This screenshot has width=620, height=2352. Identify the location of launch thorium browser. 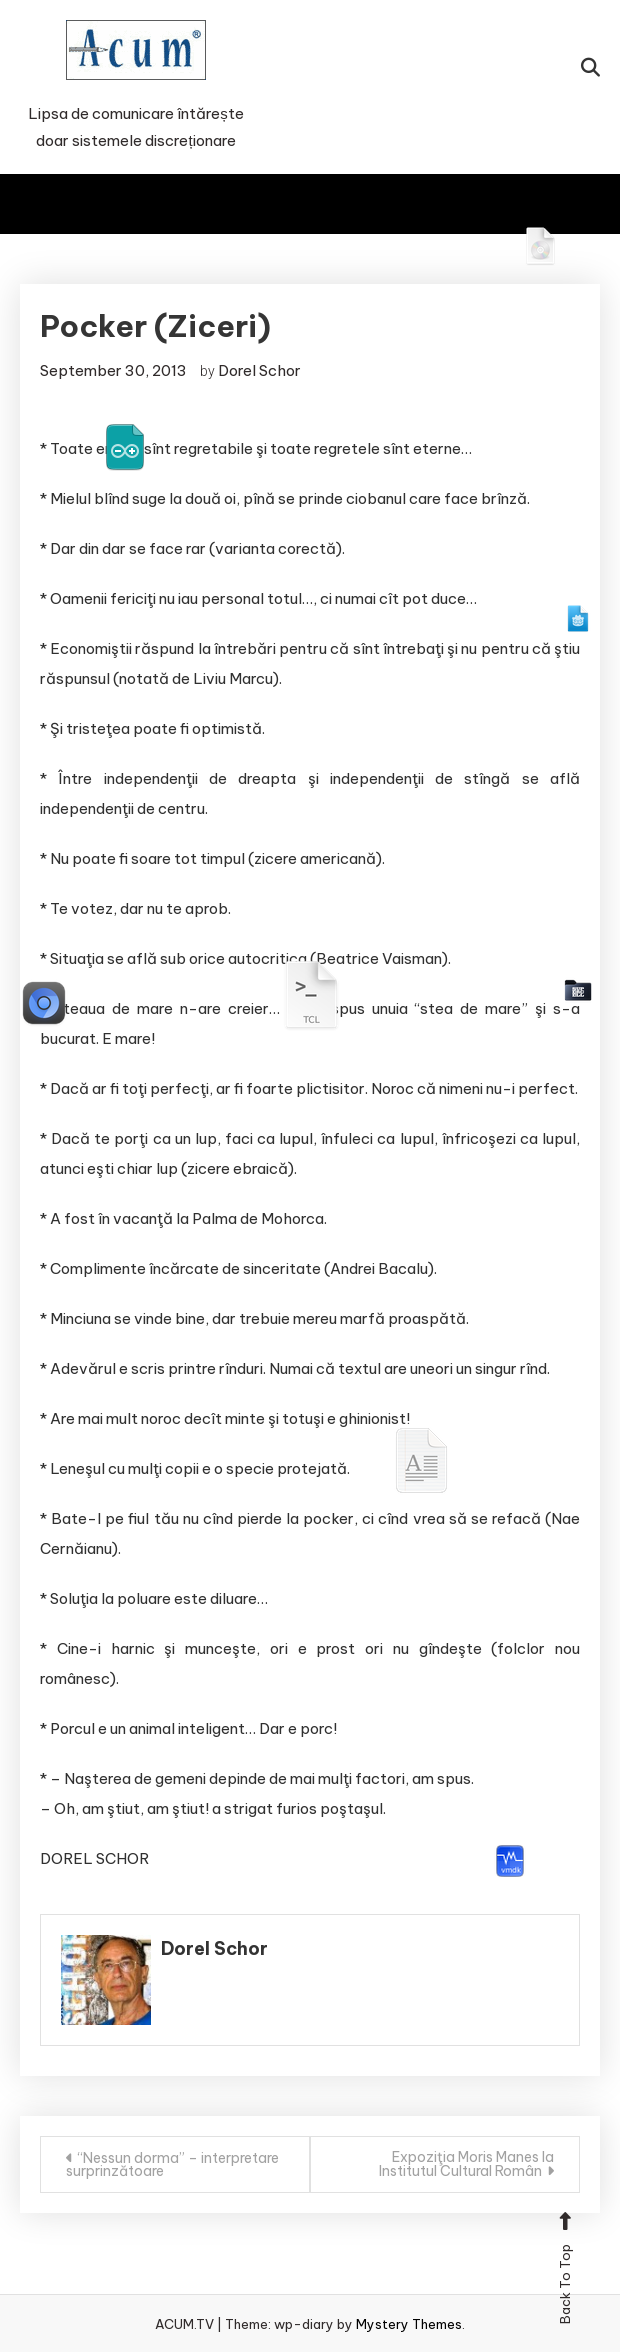
(44, 1003).